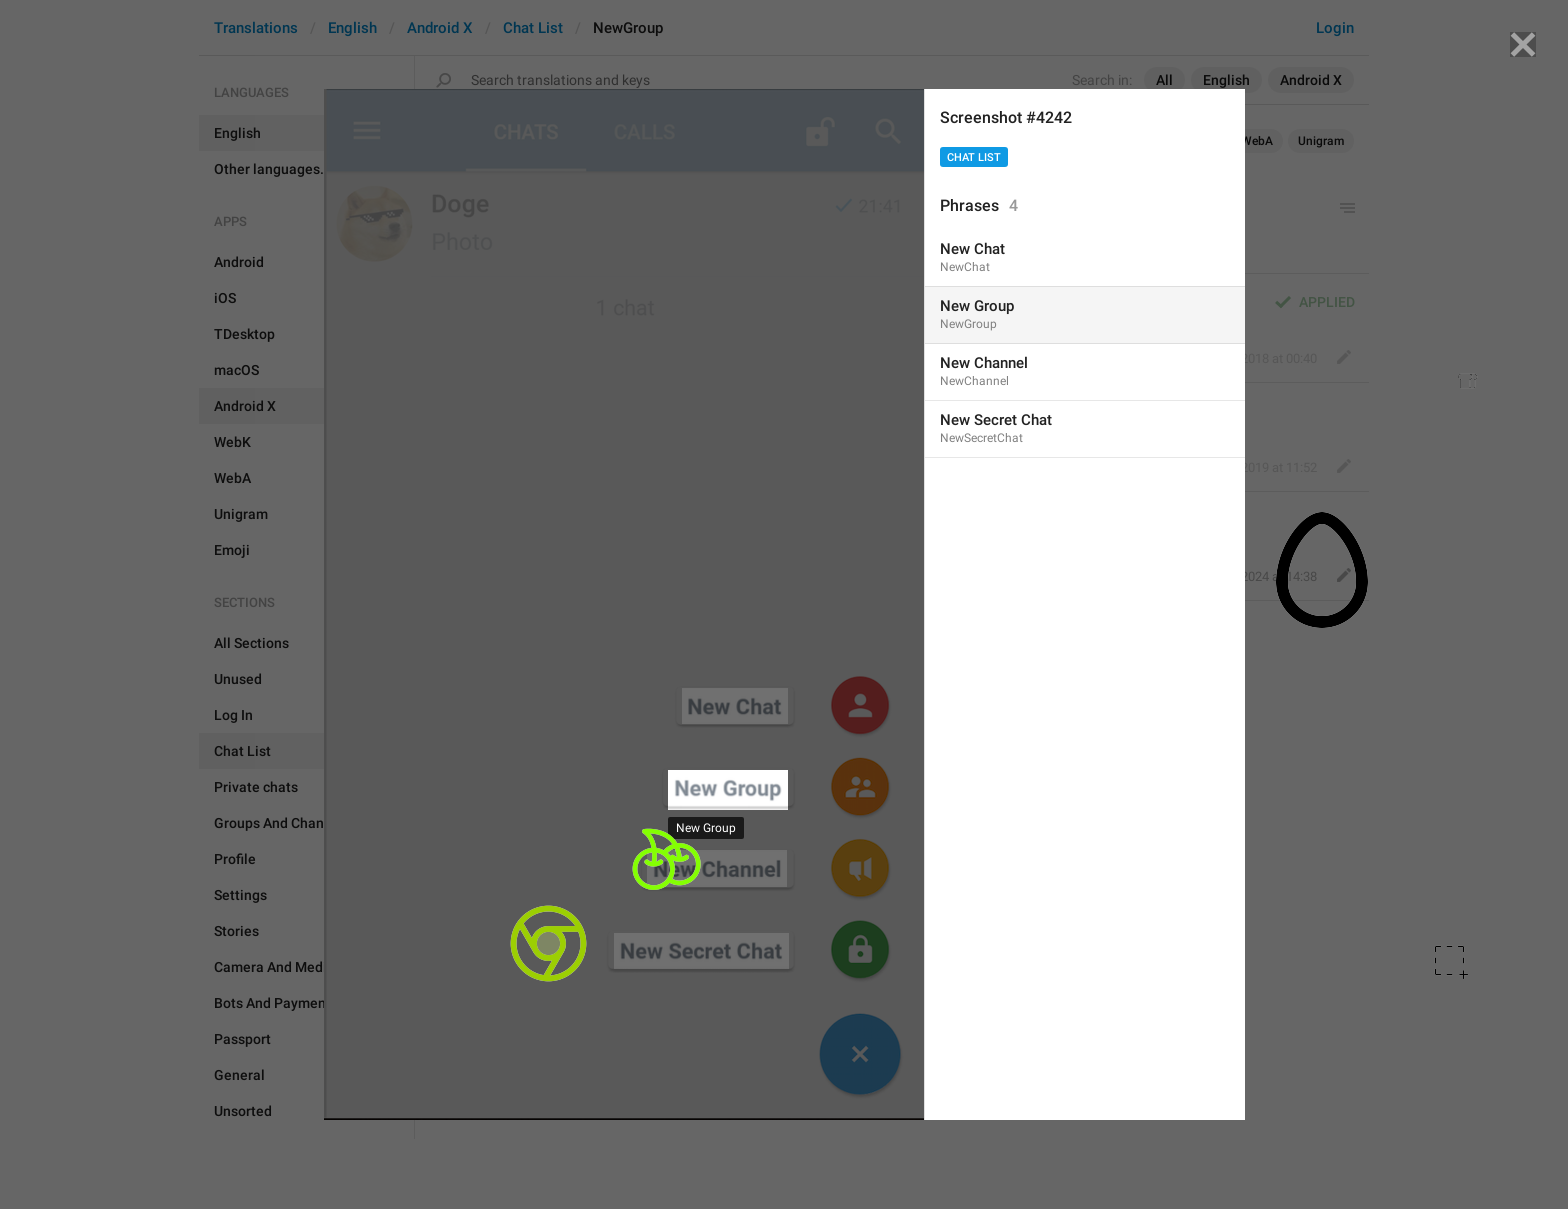  I want to click on indicates fruit or produce category, so click(665, 859).